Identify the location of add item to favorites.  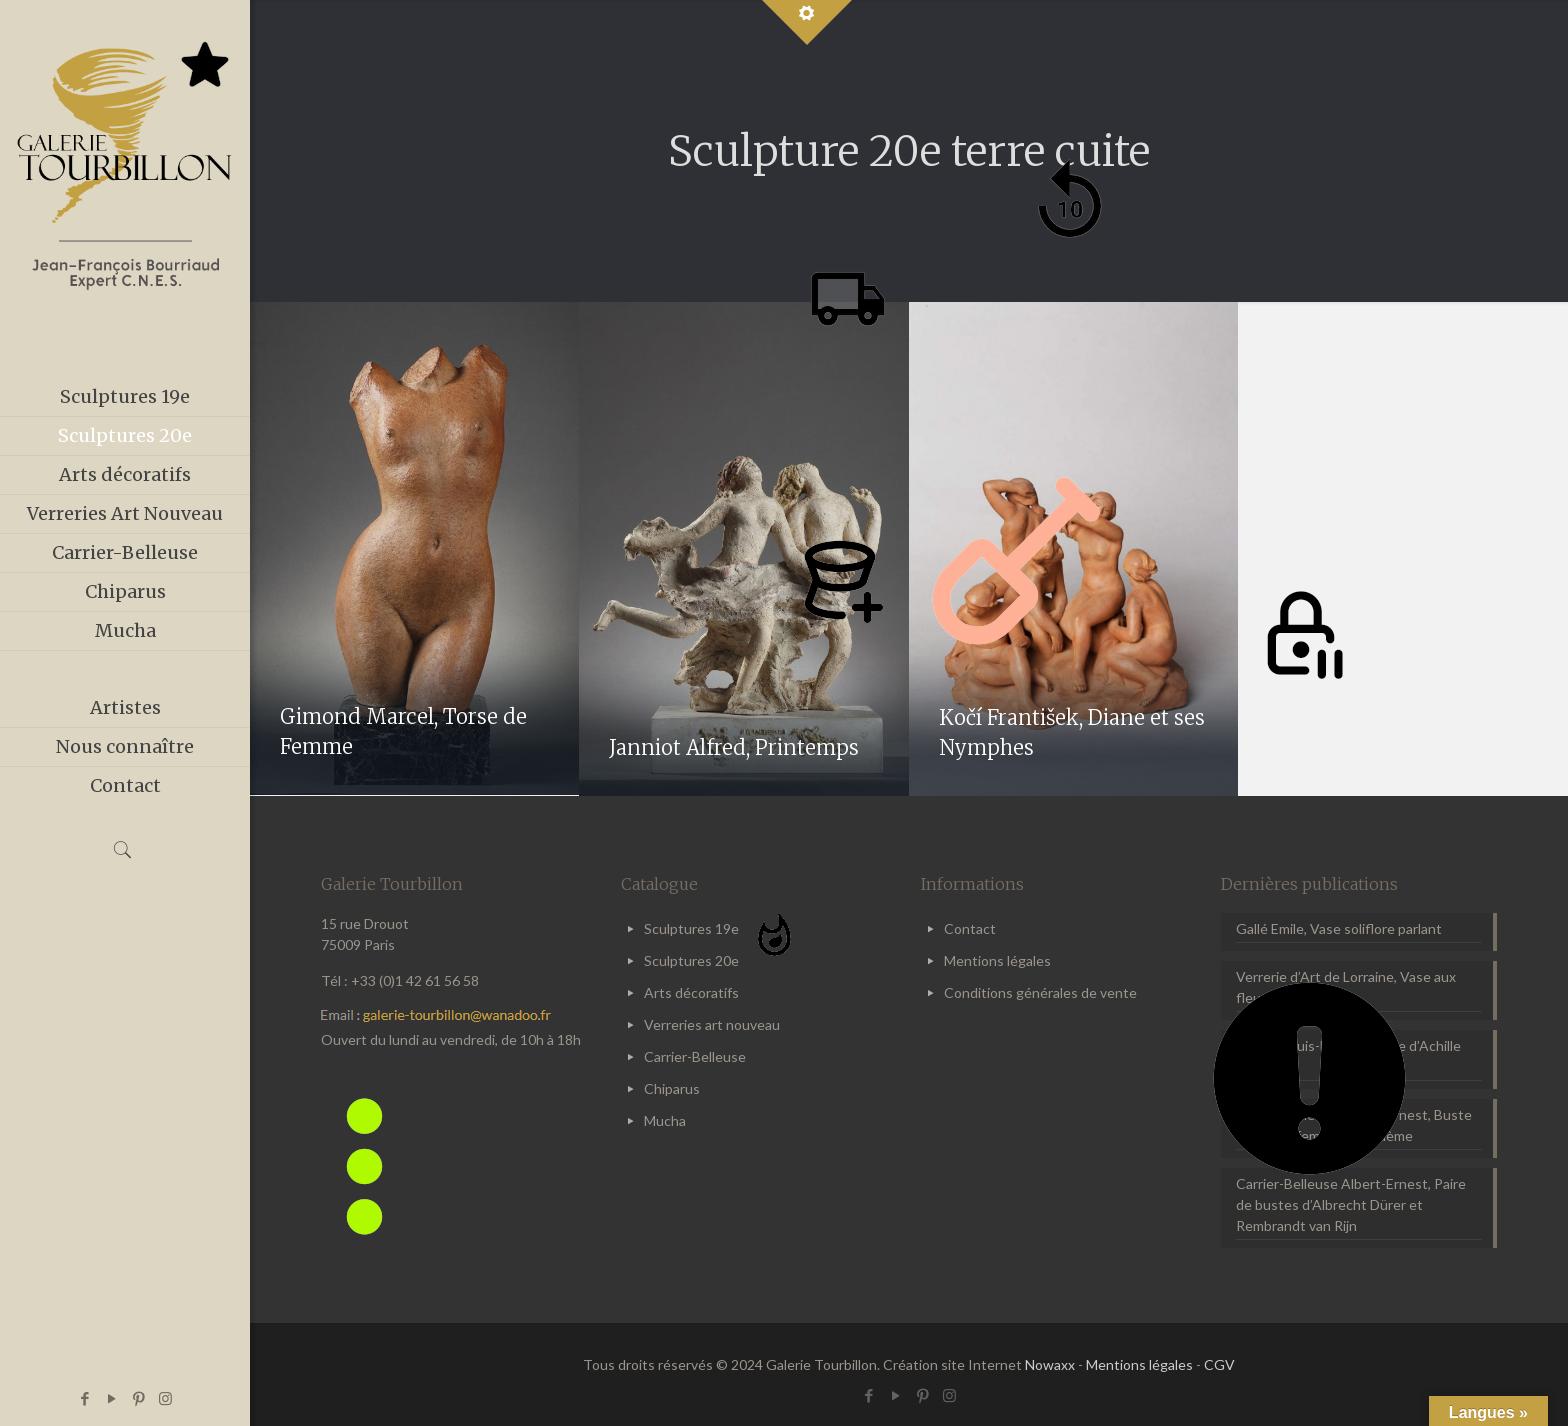
(205, 65).